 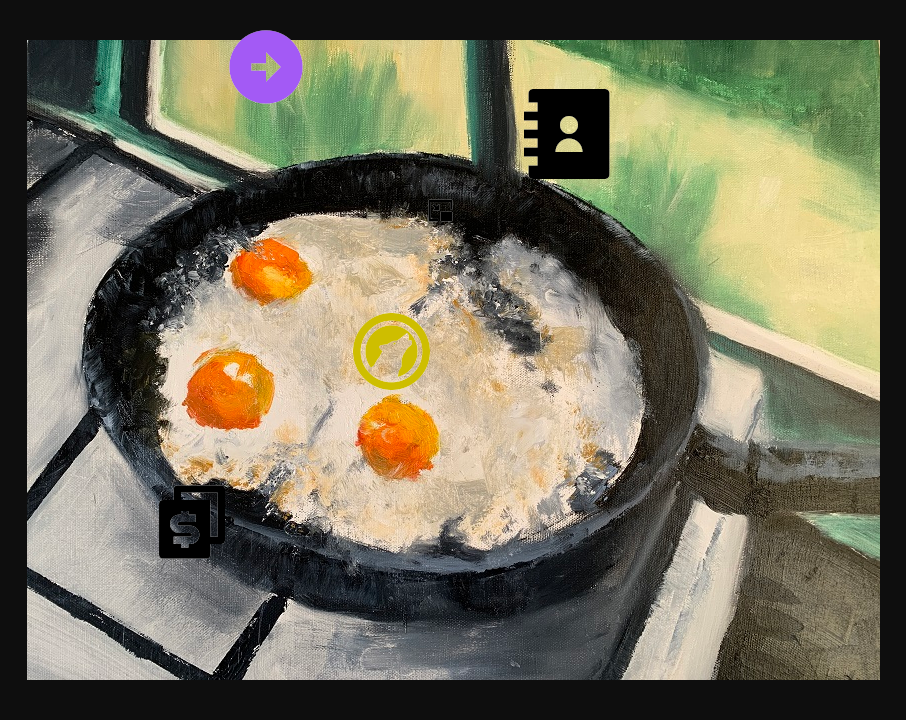 I want to click on view currency or financial documents, so click(x=192, y=522).